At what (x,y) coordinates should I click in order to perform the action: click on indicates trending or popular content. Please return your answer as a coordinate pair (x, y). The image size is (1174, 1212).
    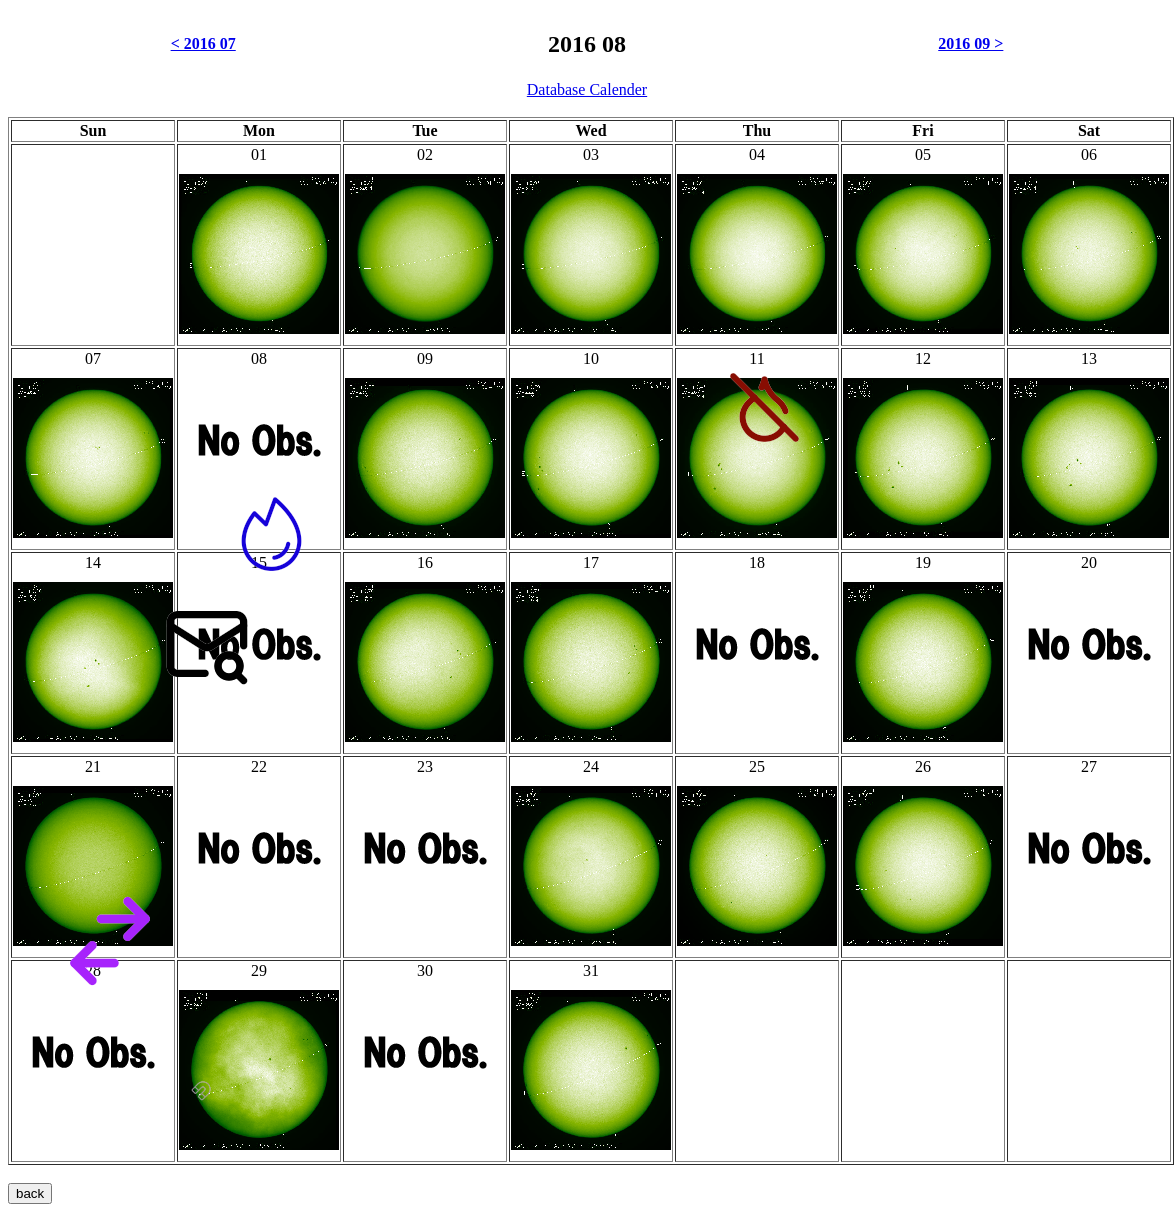
    Looking at the image, I should click on (271, 535).